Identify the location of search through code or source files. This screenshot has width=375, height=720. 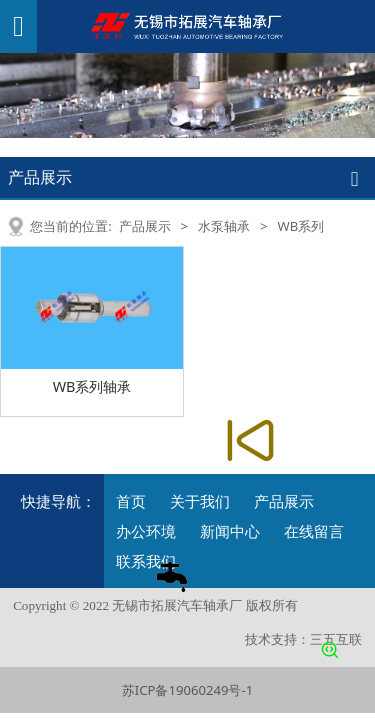
(330, 650).